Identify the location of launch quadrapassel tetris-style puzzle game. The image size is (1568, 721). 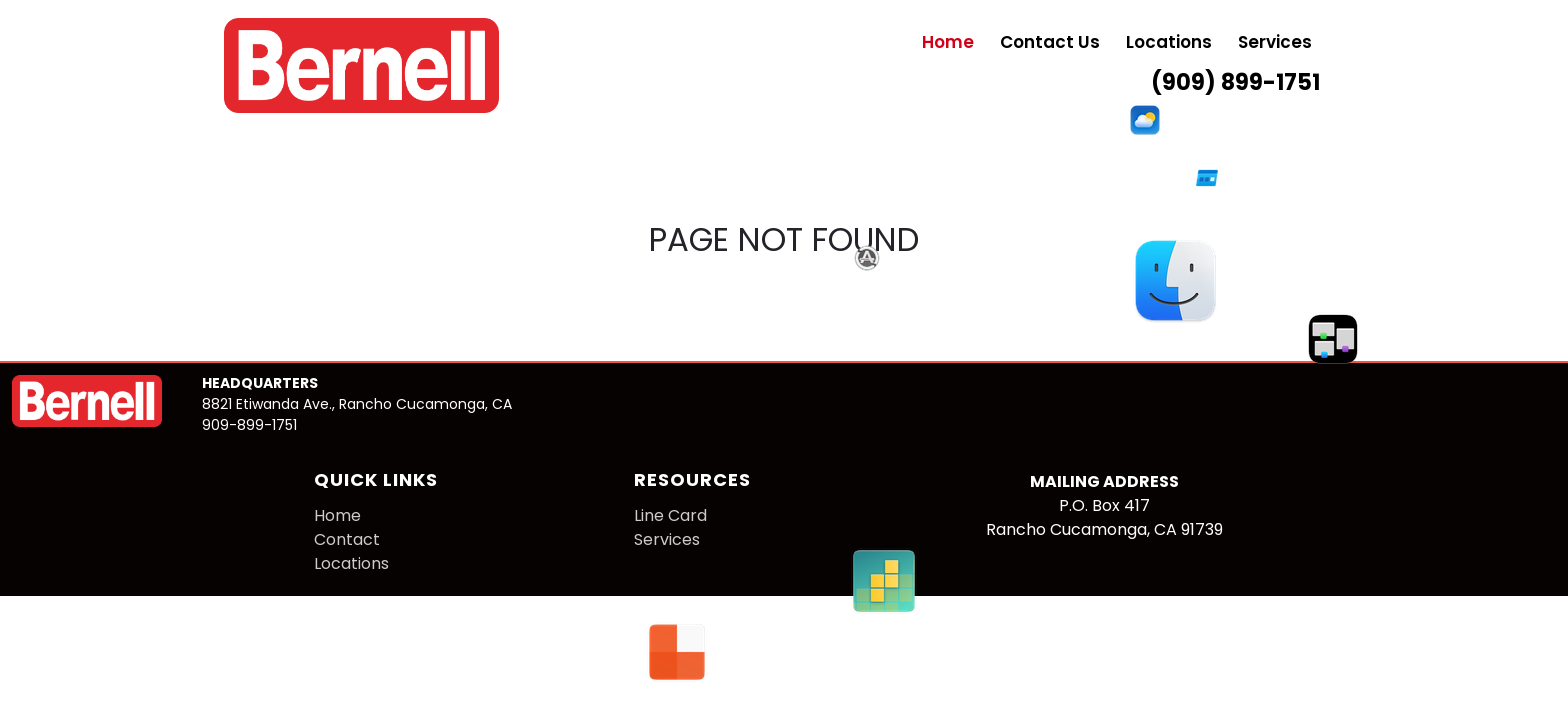
(884, 581).